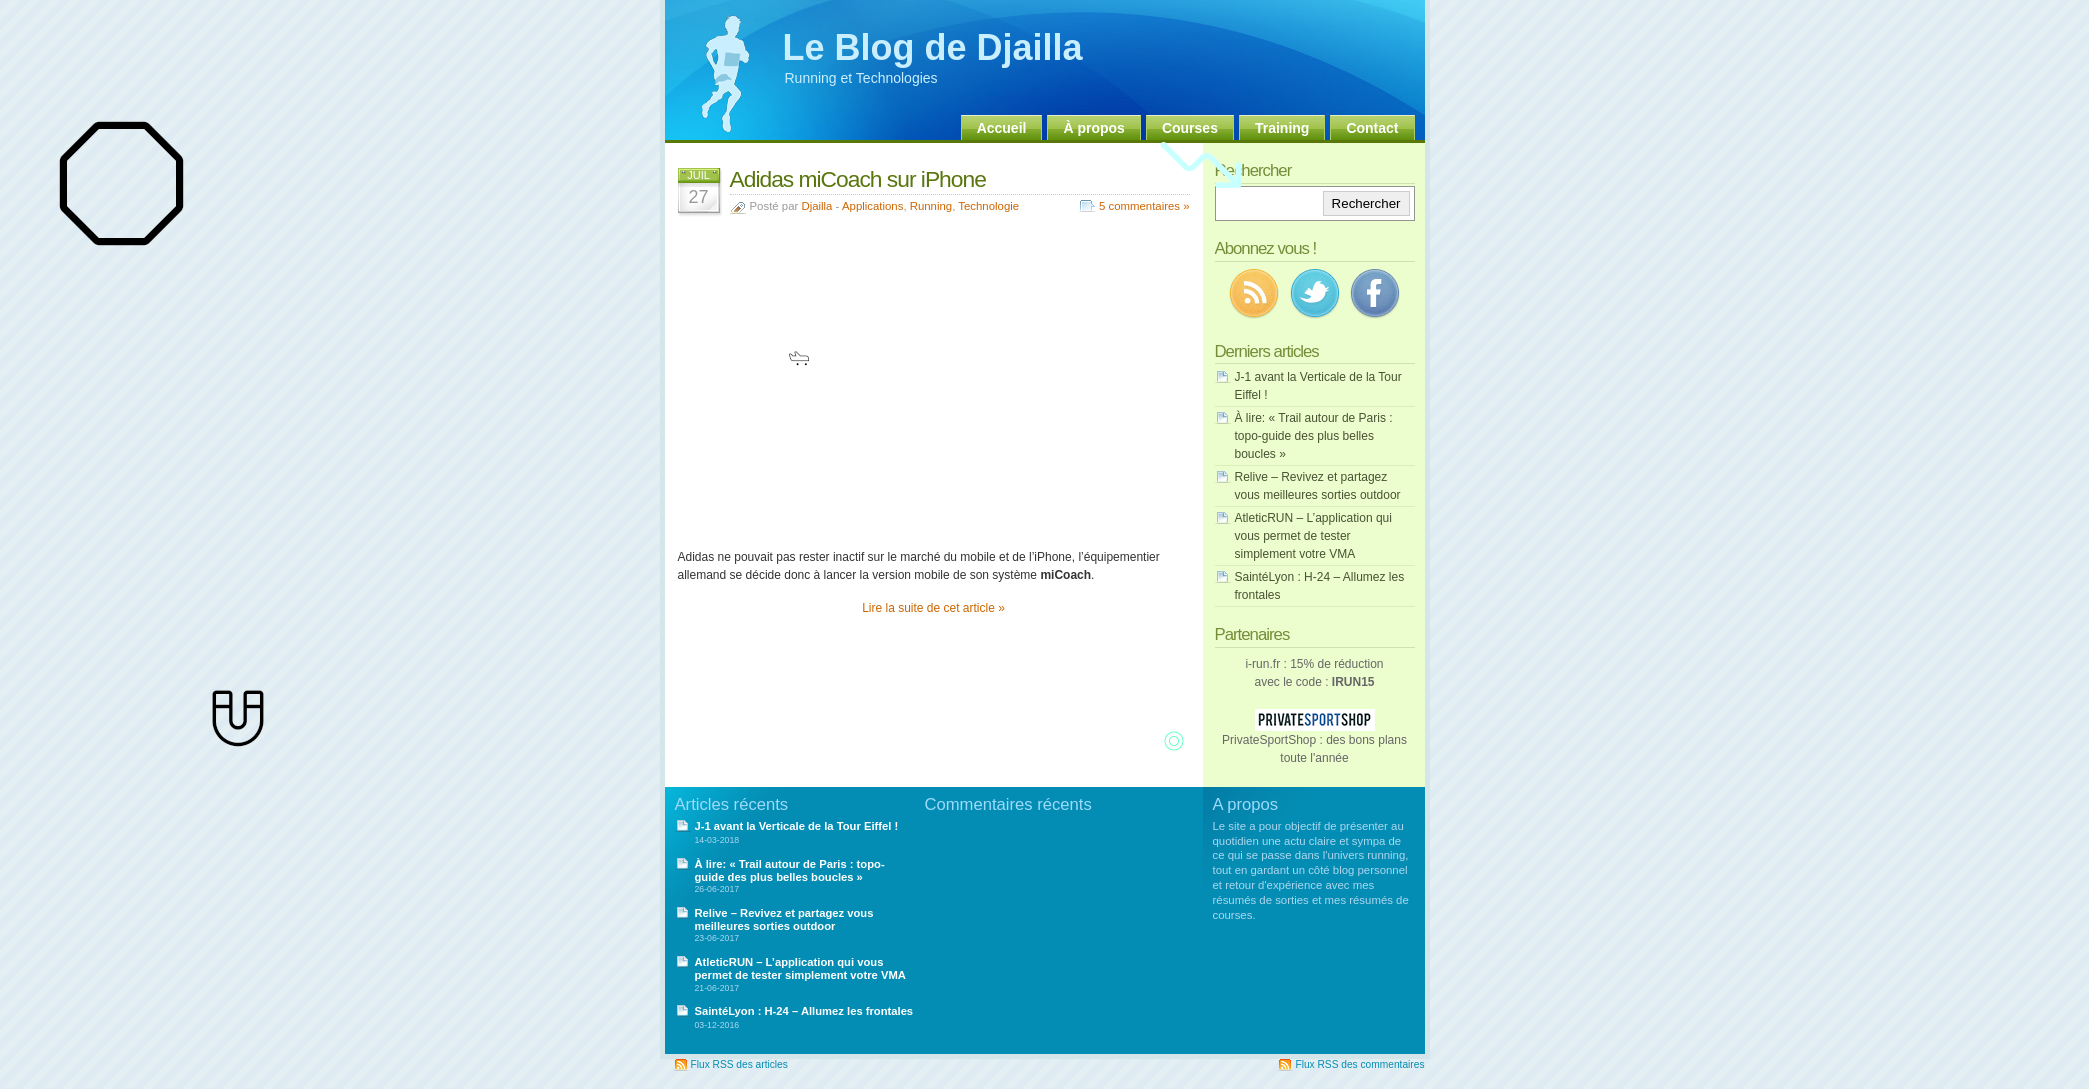 Image resolution: width=2089 pixels, height=1089 pixels. What do you see at coordinates (1174, 741) in the screenshot?
I see `unselected radio button option` at bounding box center [1174, 741].